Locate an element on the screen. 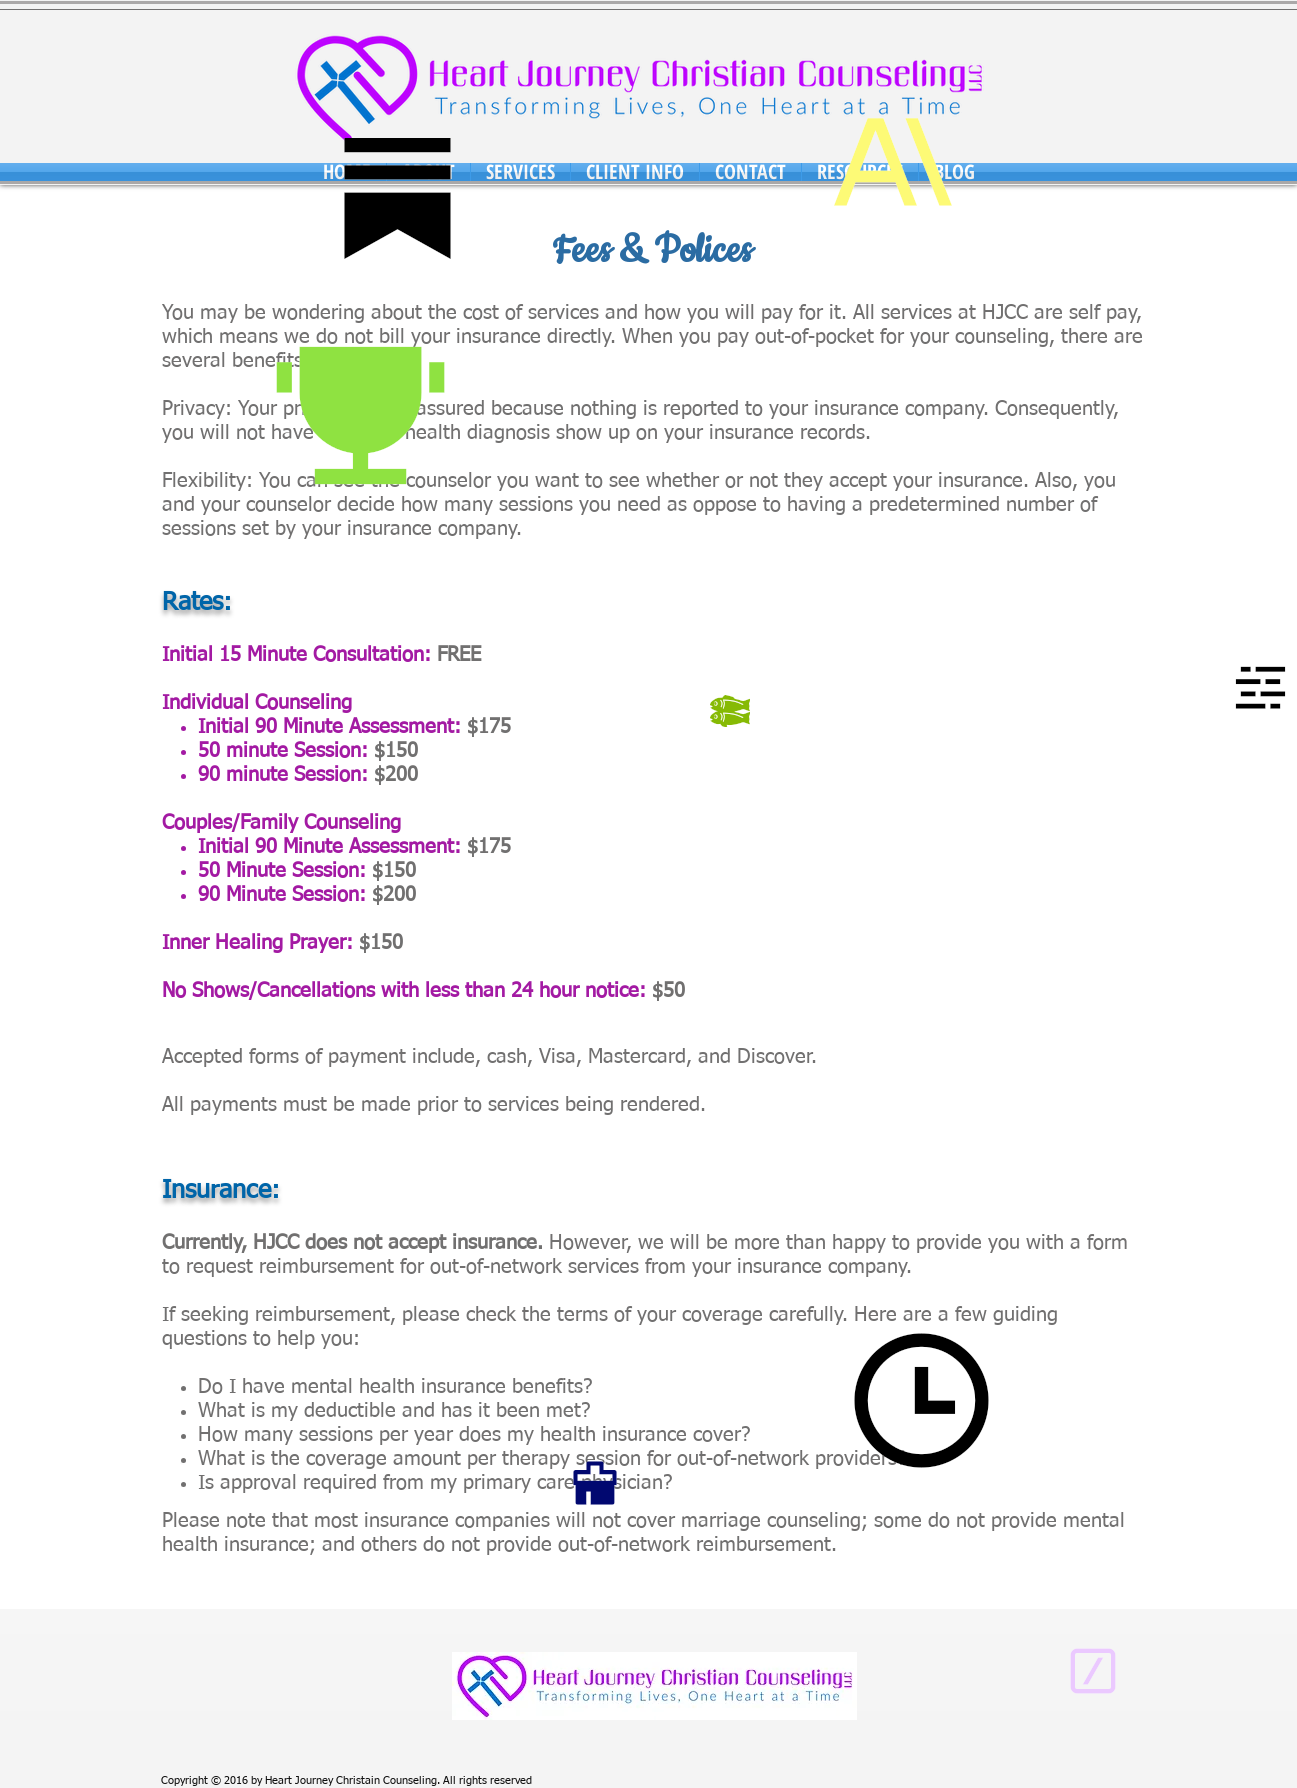  access brush or painting tools is located at coordinates (595, 1483).